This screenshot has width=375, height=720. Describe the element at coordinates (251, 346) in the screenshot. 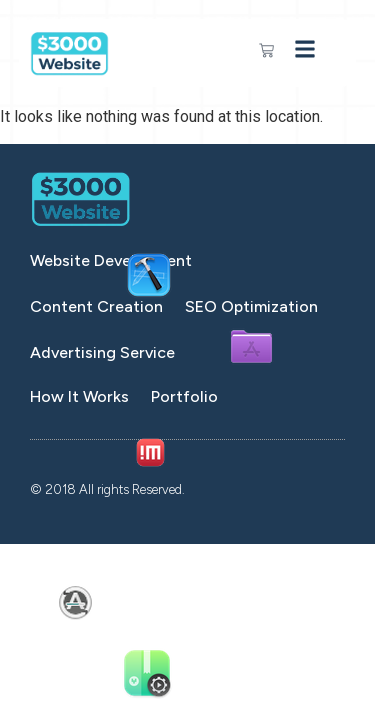

I see `open templates folder` at that location.